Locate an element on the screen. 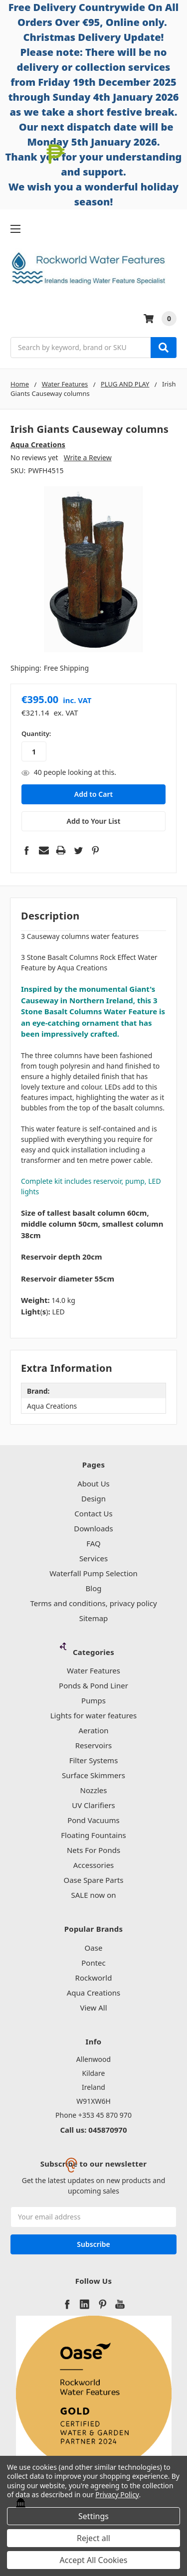 The height and width of the screenshot is (2576, 187). access audio or hearing settings is located at coordinates (71, 2165).